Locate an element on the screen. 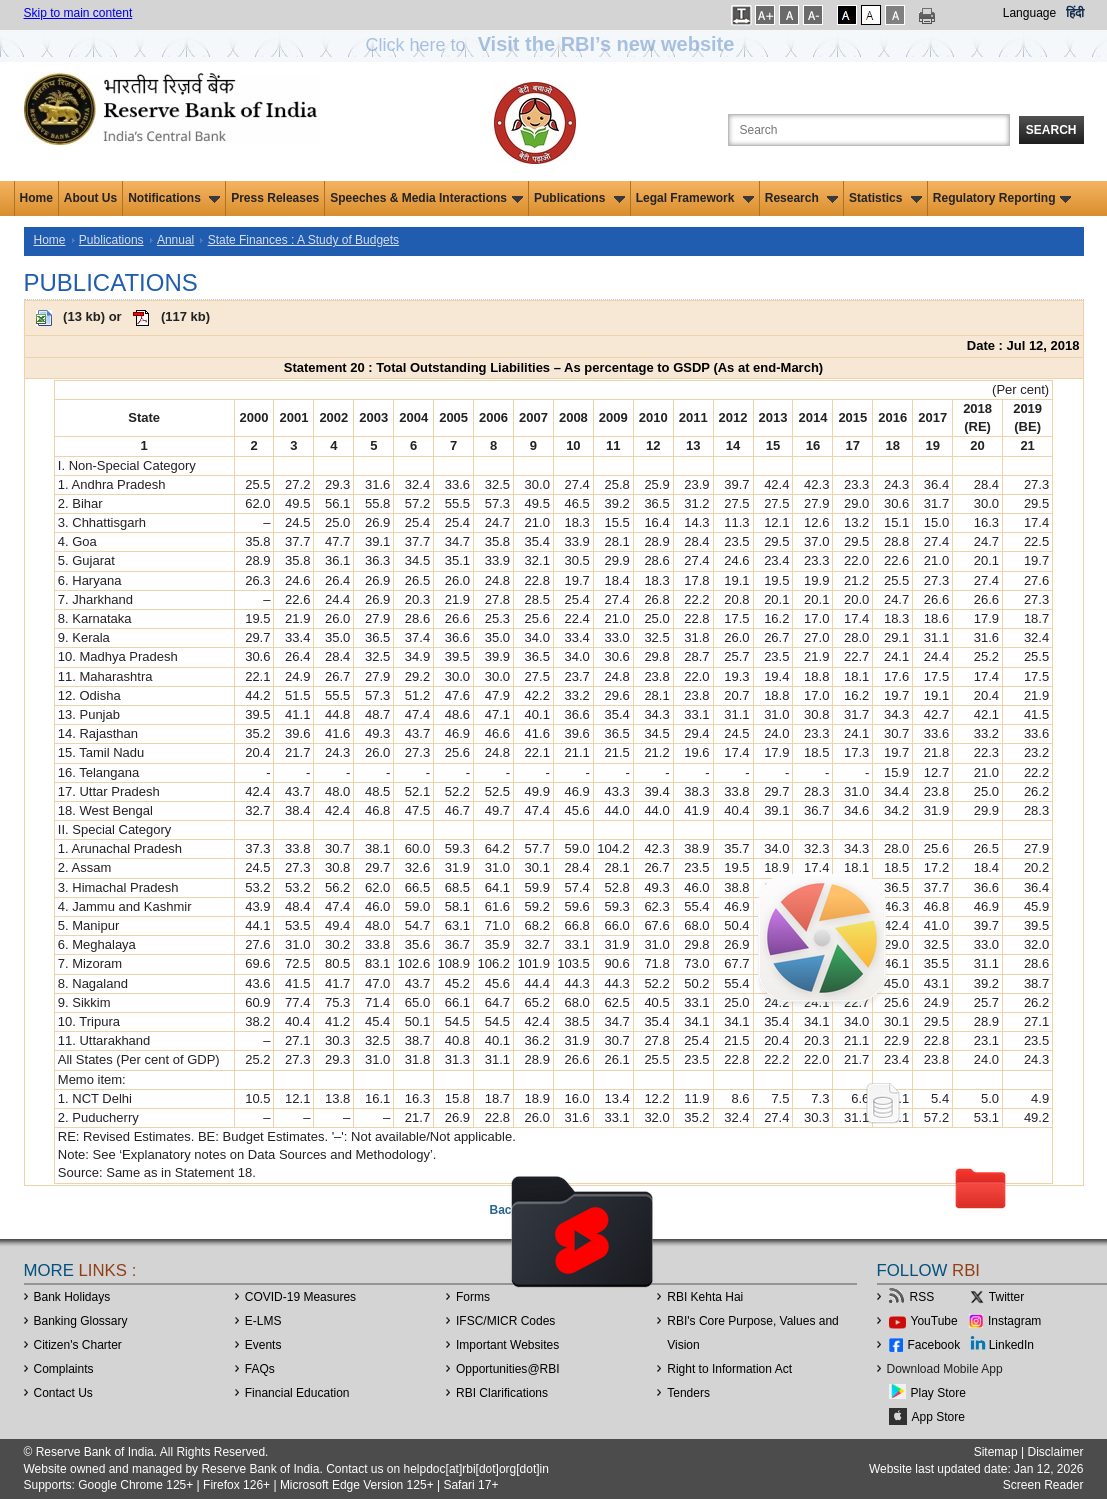 Image resolution: width=1107 pixels, height=1499 pixels. open darktable photo editing application is located at coordinates (822, 938).